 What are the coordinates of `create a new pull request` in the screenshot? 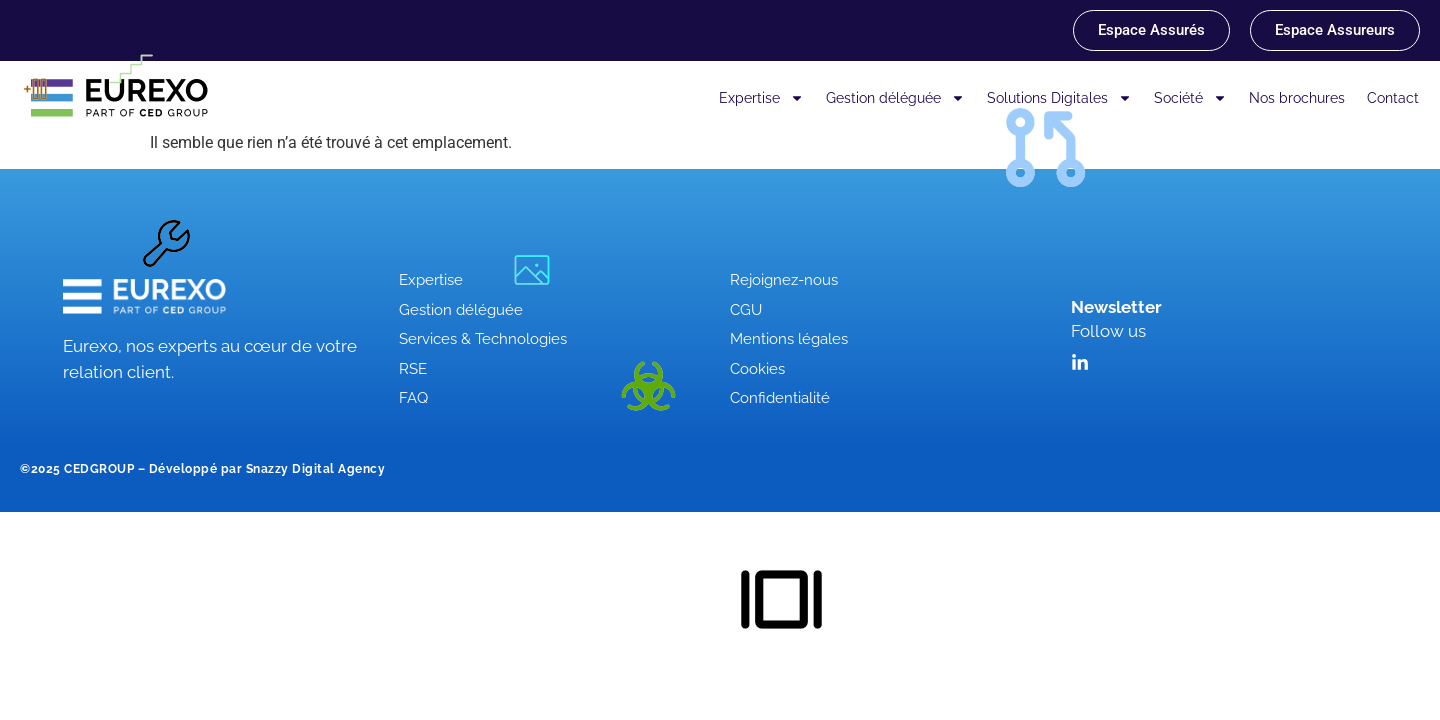 It's located at (1042, 147).